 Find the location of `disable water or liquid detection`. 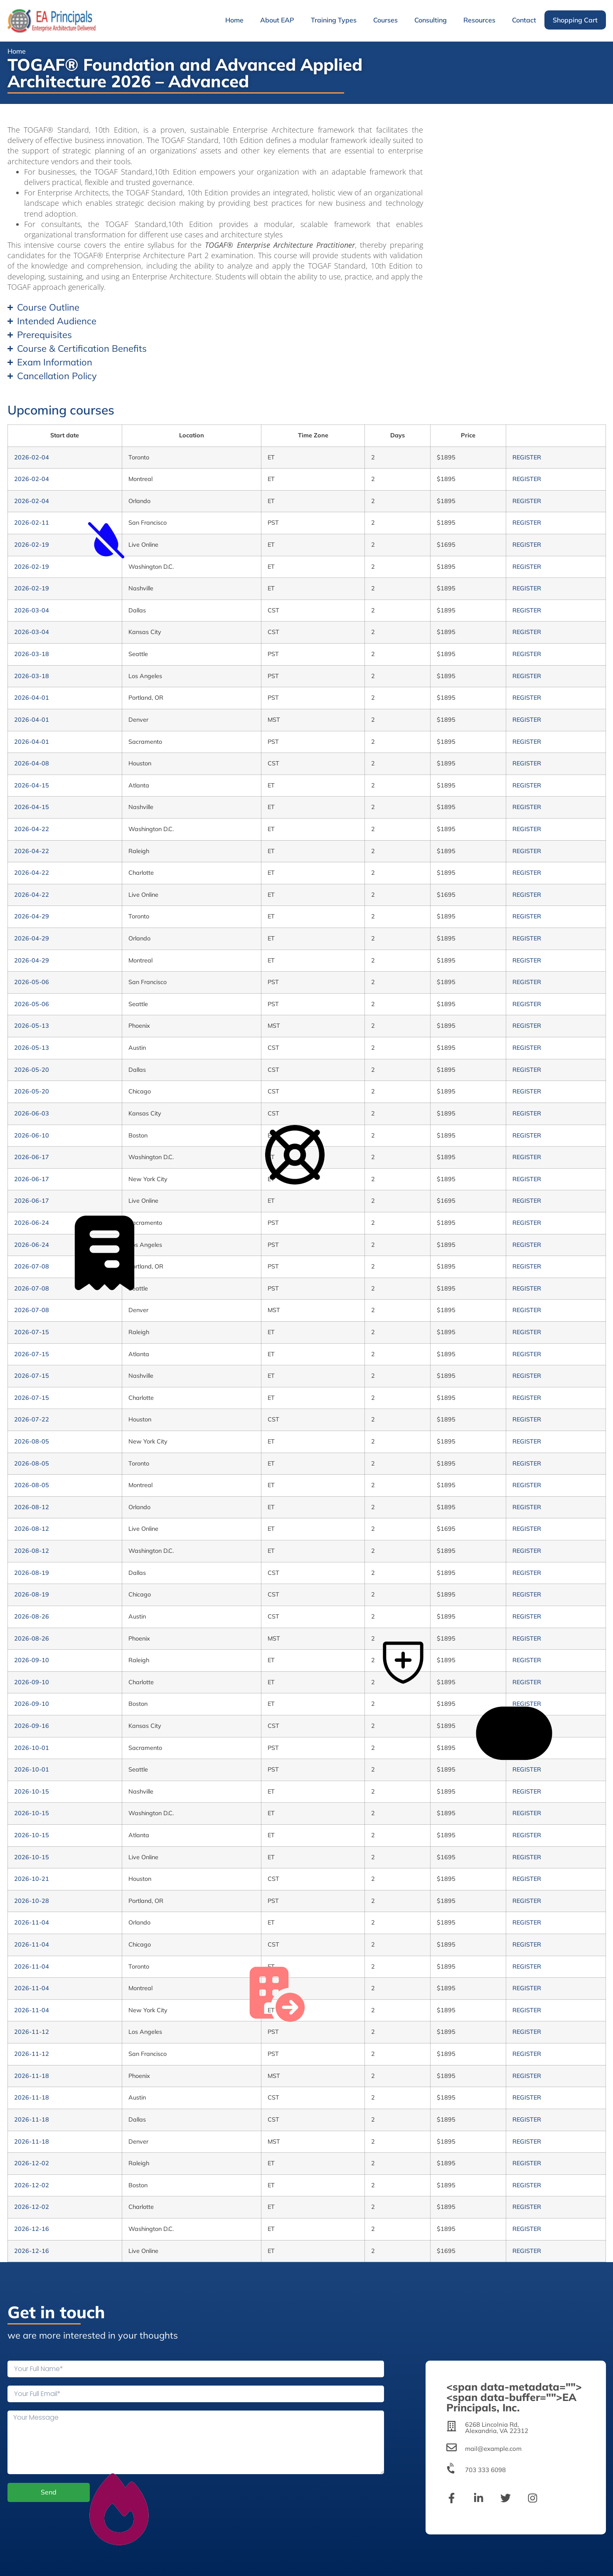

disable water or liquid detection is located at coordinates (106, 540).